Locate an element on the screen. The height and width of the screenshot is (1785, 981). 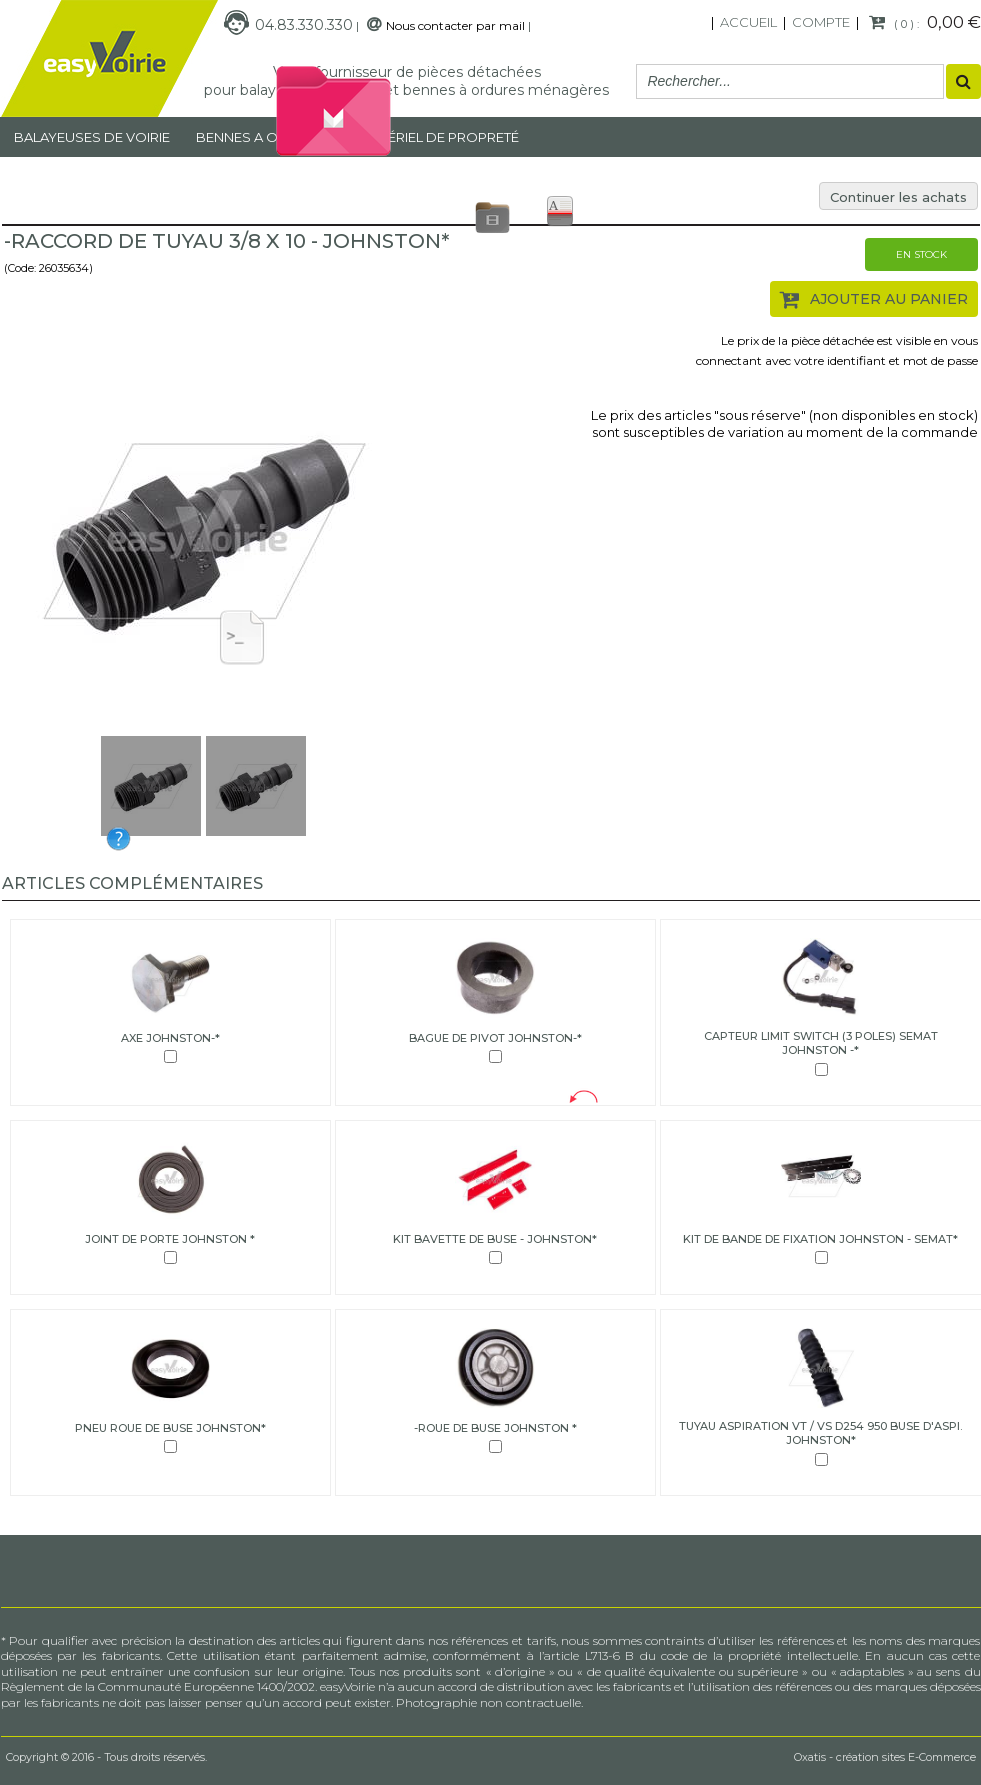
undo the last action is located at coordinates (583, 1096).